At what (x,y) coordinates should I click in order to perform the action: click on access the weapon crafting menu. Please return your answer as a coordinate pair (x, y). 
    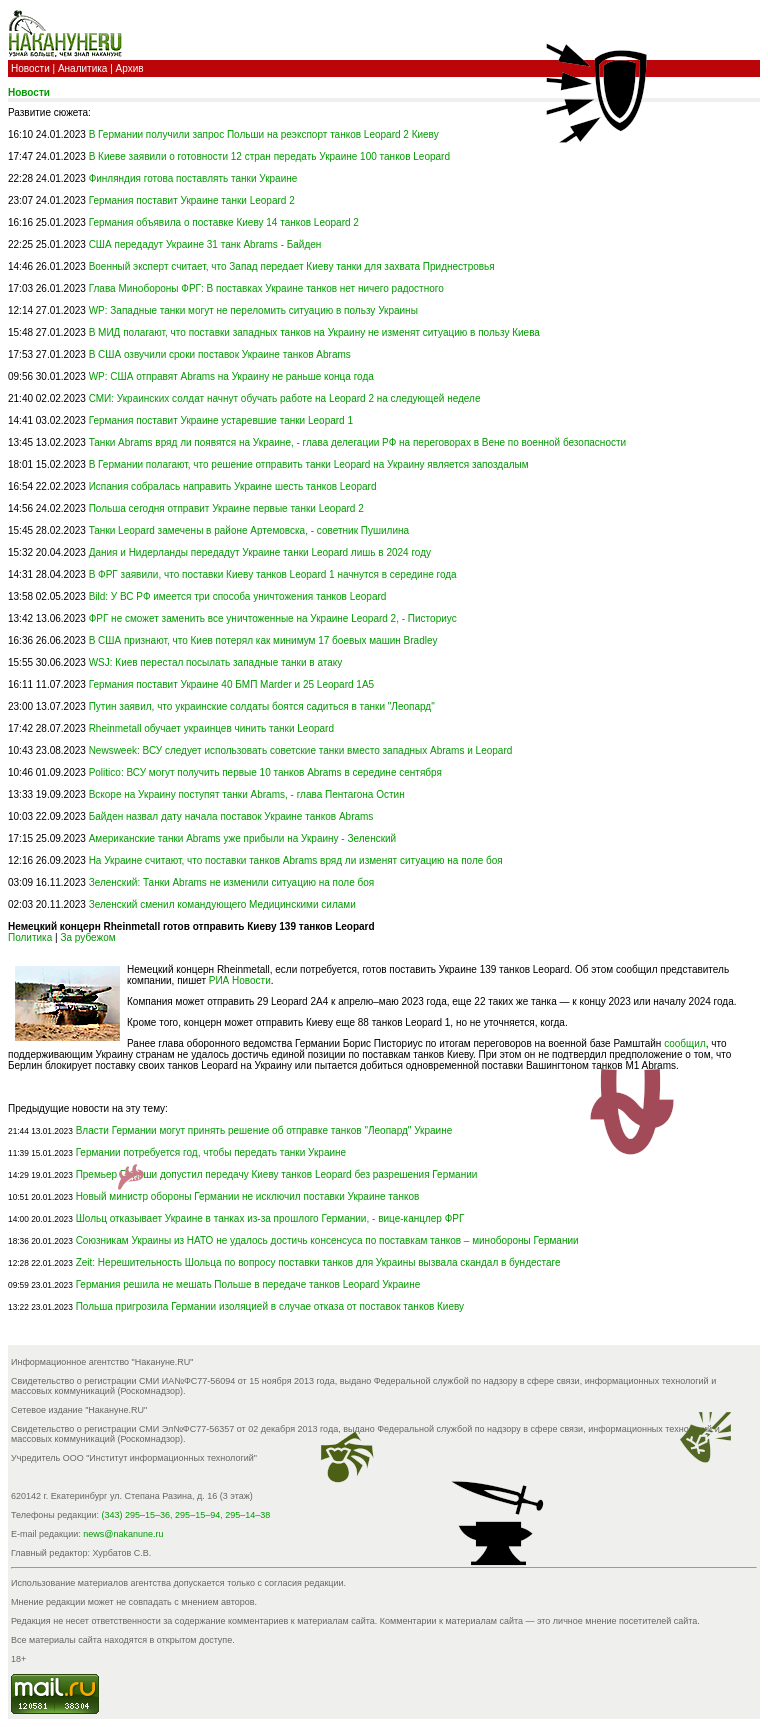
    Looking at the image, I should click on (497, 1519).